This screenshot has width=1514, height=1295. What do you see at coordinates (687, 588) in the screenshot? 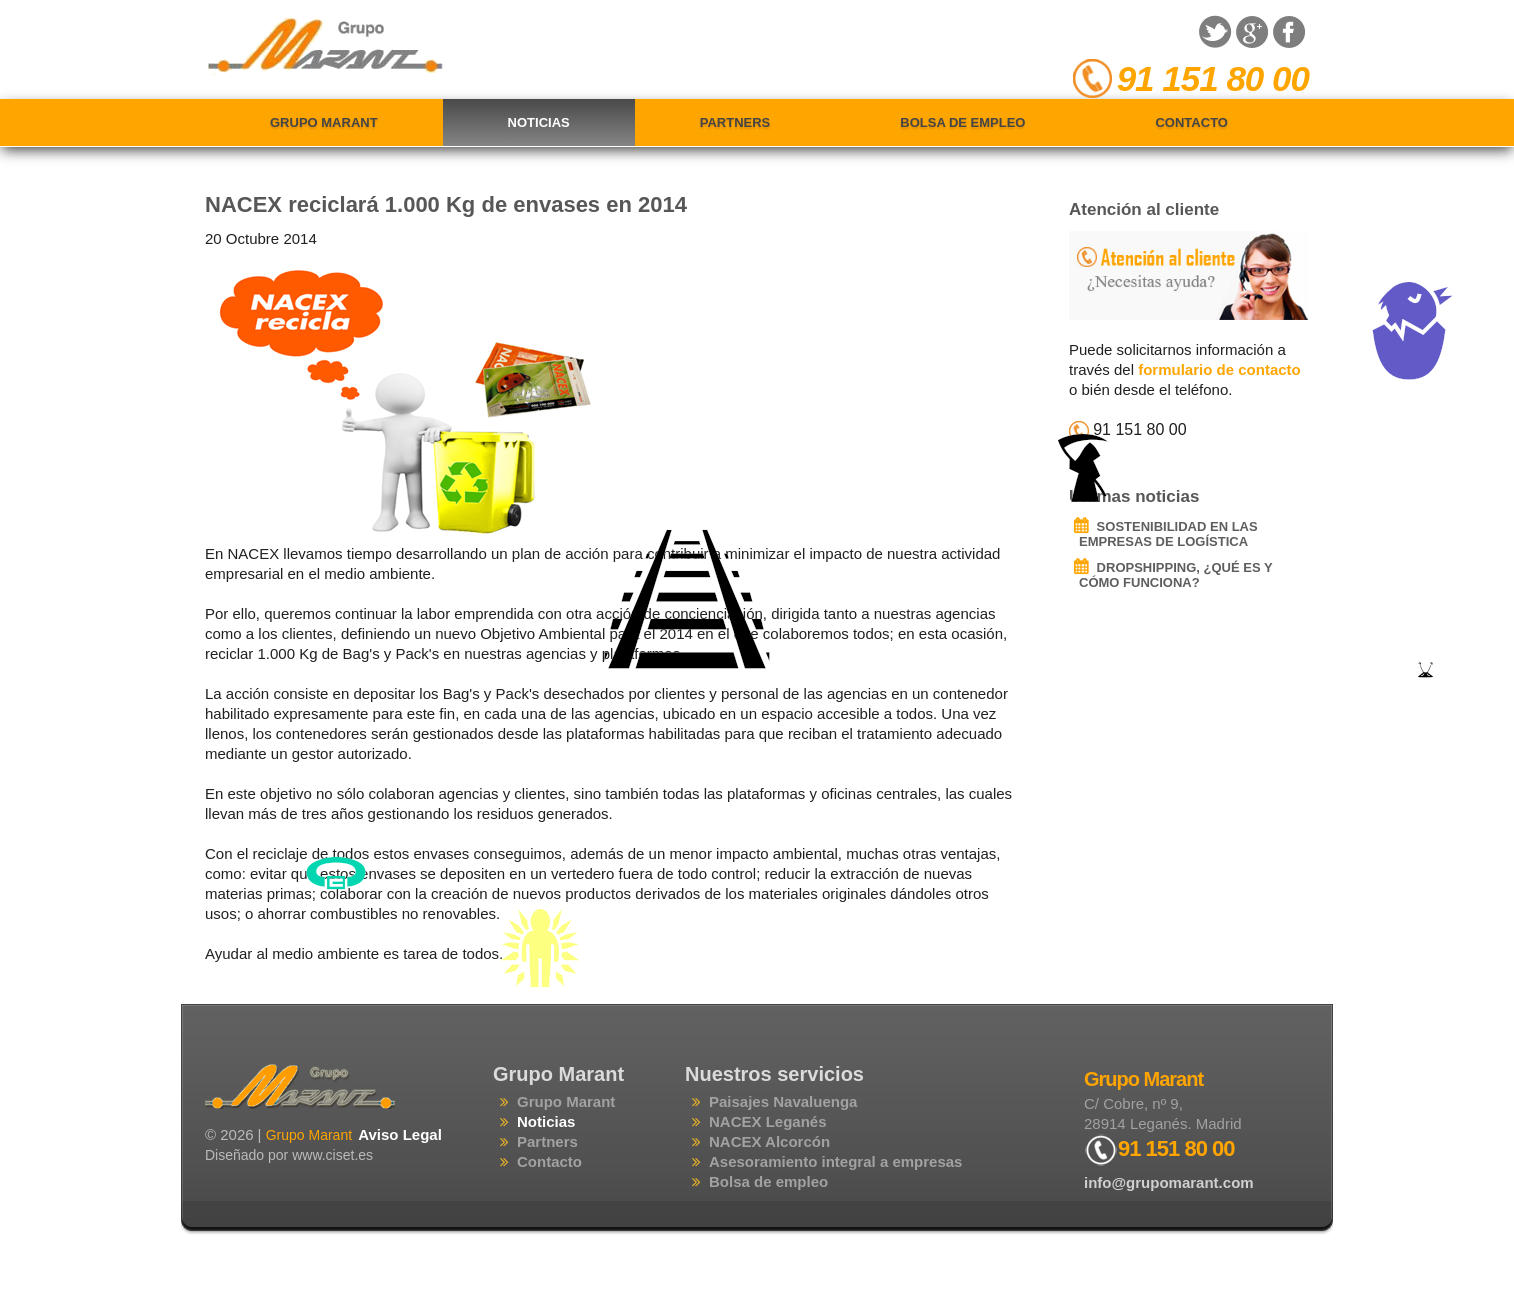
I see `access train or railway transportation options` at bounding box center [687, 588].